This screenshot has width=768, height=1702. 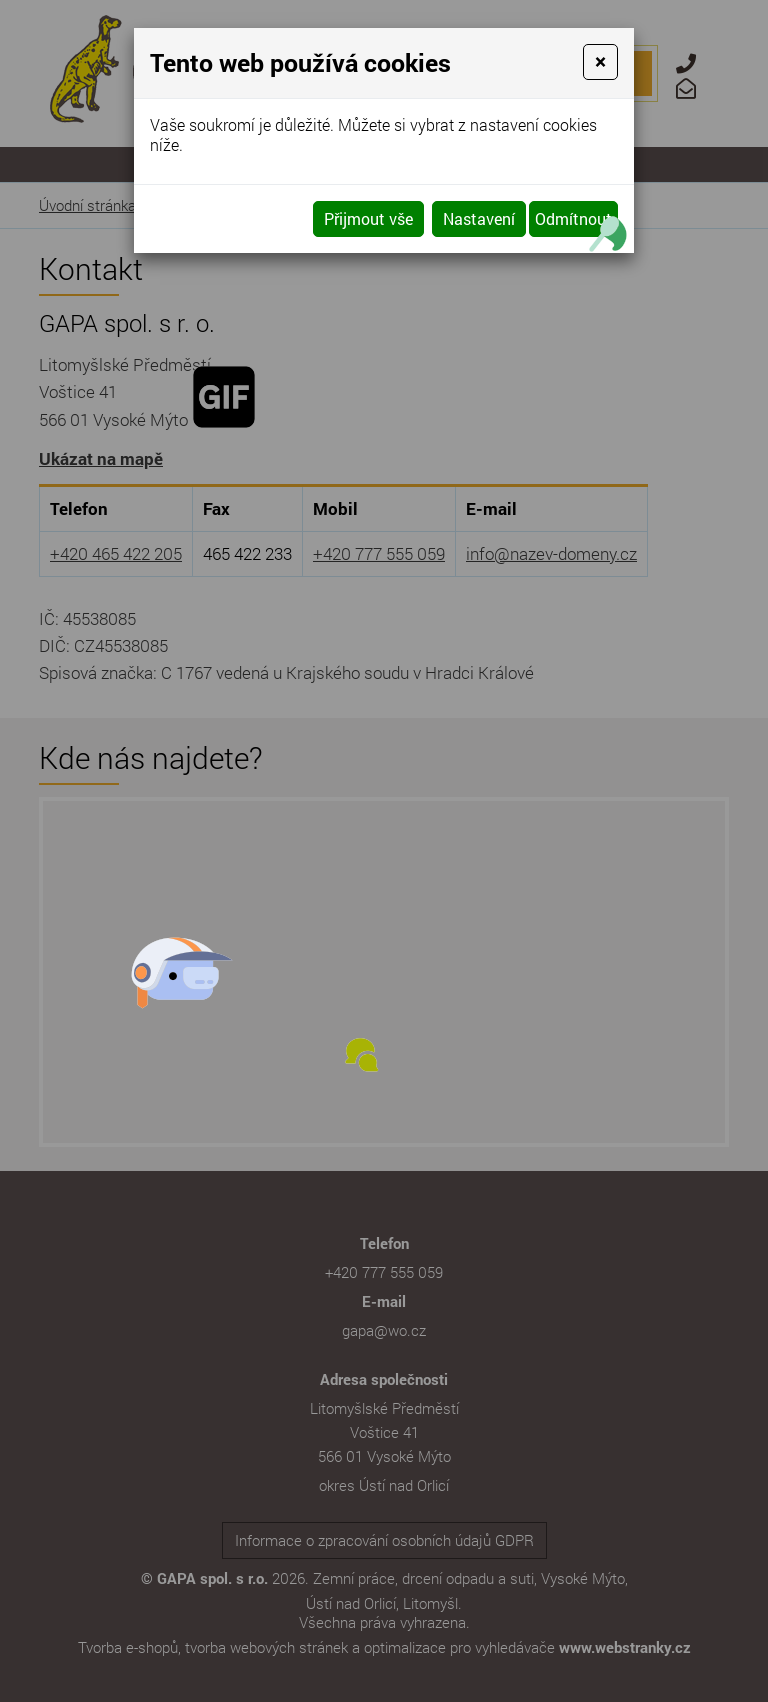 I want to click on discord bug hunter badge indicating a user who finds and reports bugs, so click(x=608, y=234).